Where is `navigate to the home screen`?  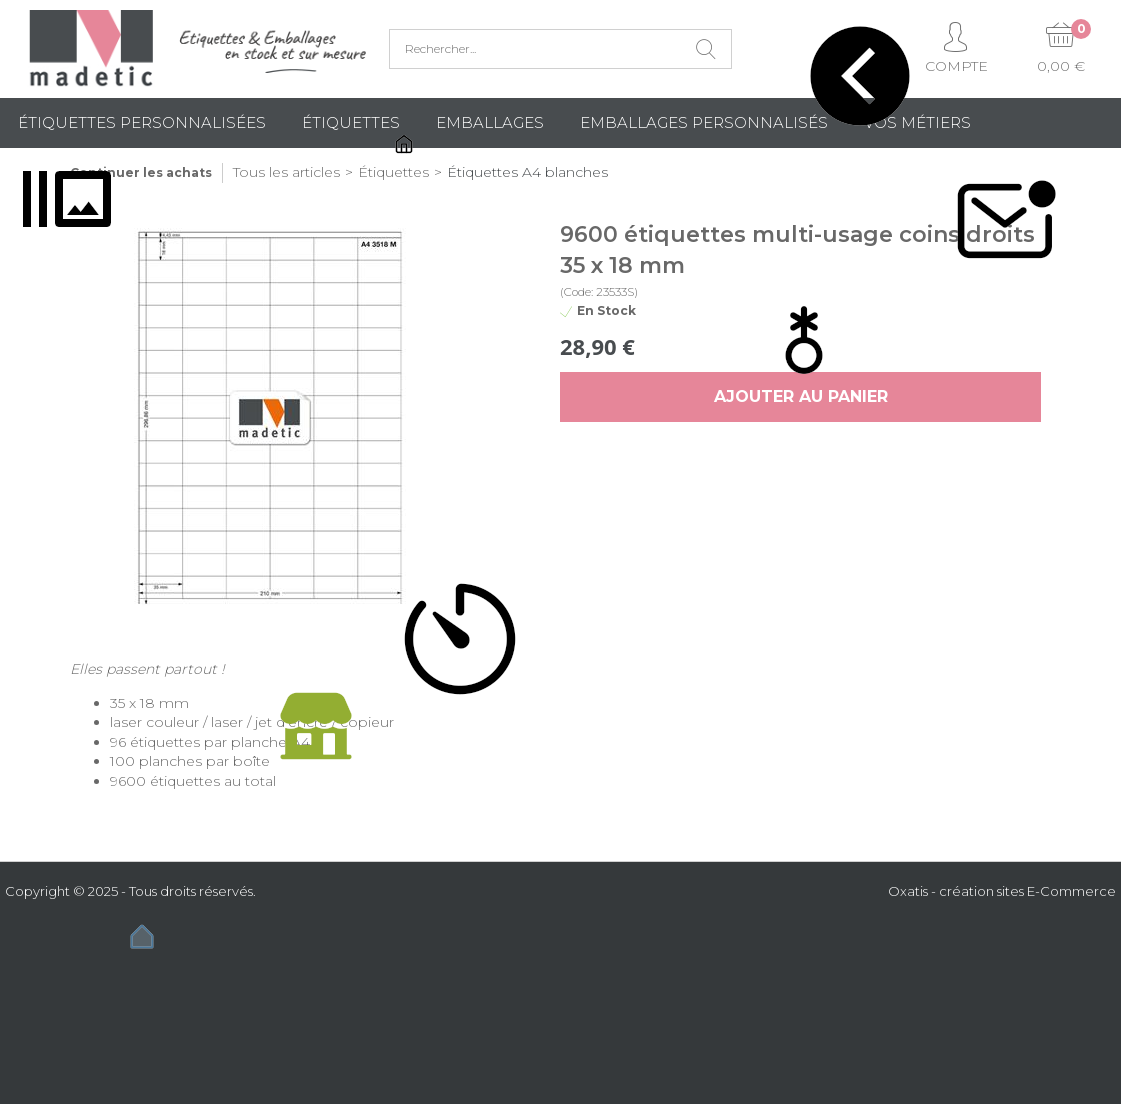 navigate to the home screen is located at coordinates (404, 144).